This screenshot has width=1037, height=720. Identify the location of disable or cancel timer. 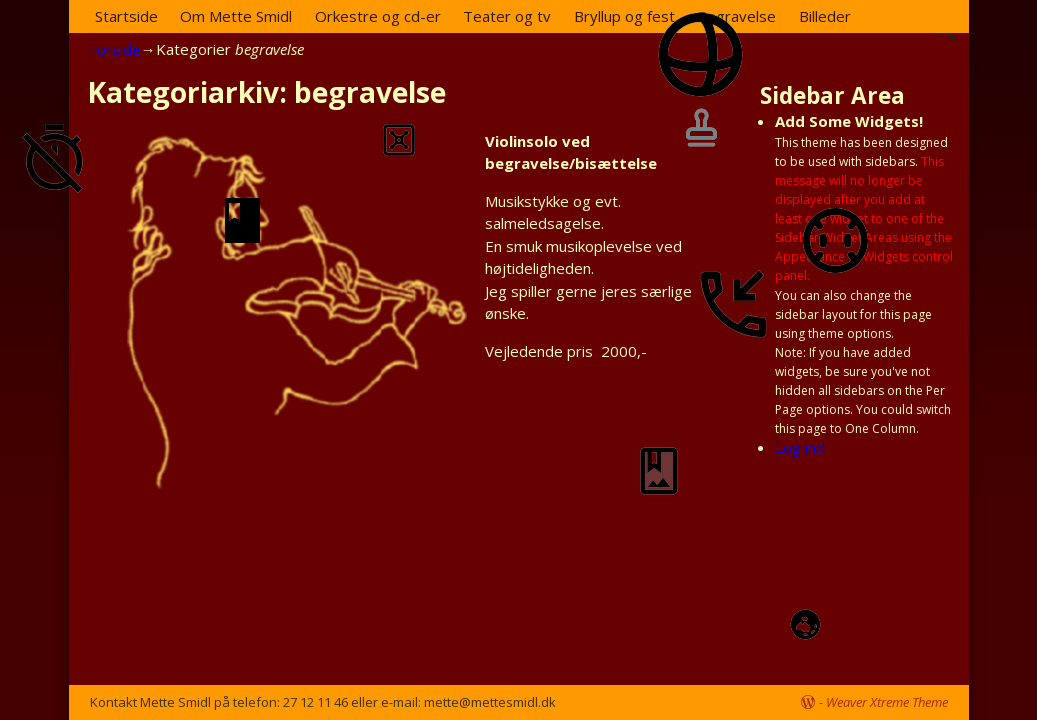
(54, 158).